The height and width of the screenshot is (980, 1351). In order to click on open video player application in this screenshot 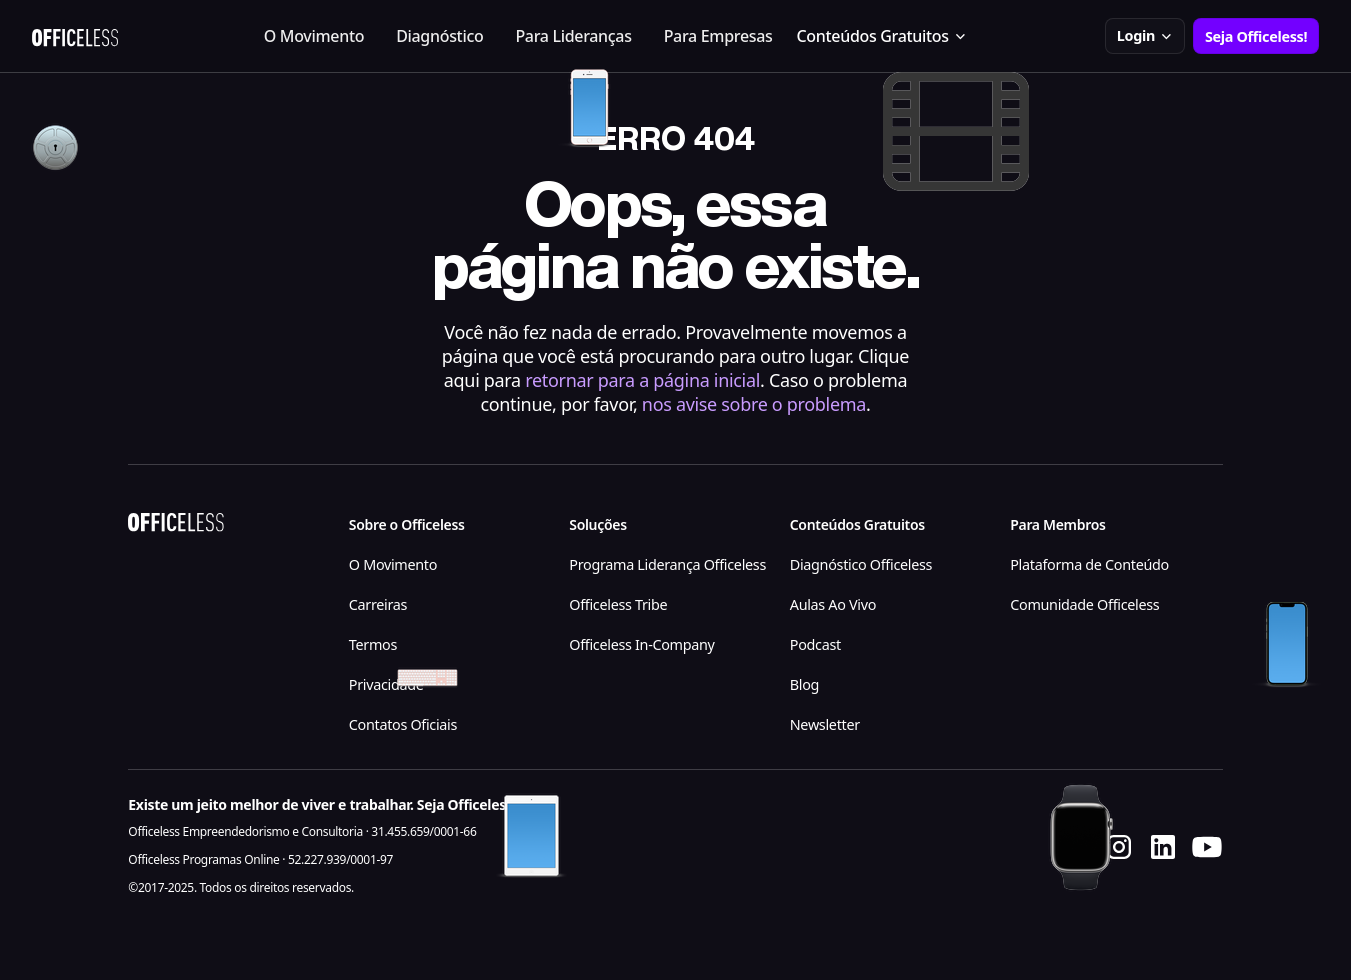, I will do `click(956, 136)`.